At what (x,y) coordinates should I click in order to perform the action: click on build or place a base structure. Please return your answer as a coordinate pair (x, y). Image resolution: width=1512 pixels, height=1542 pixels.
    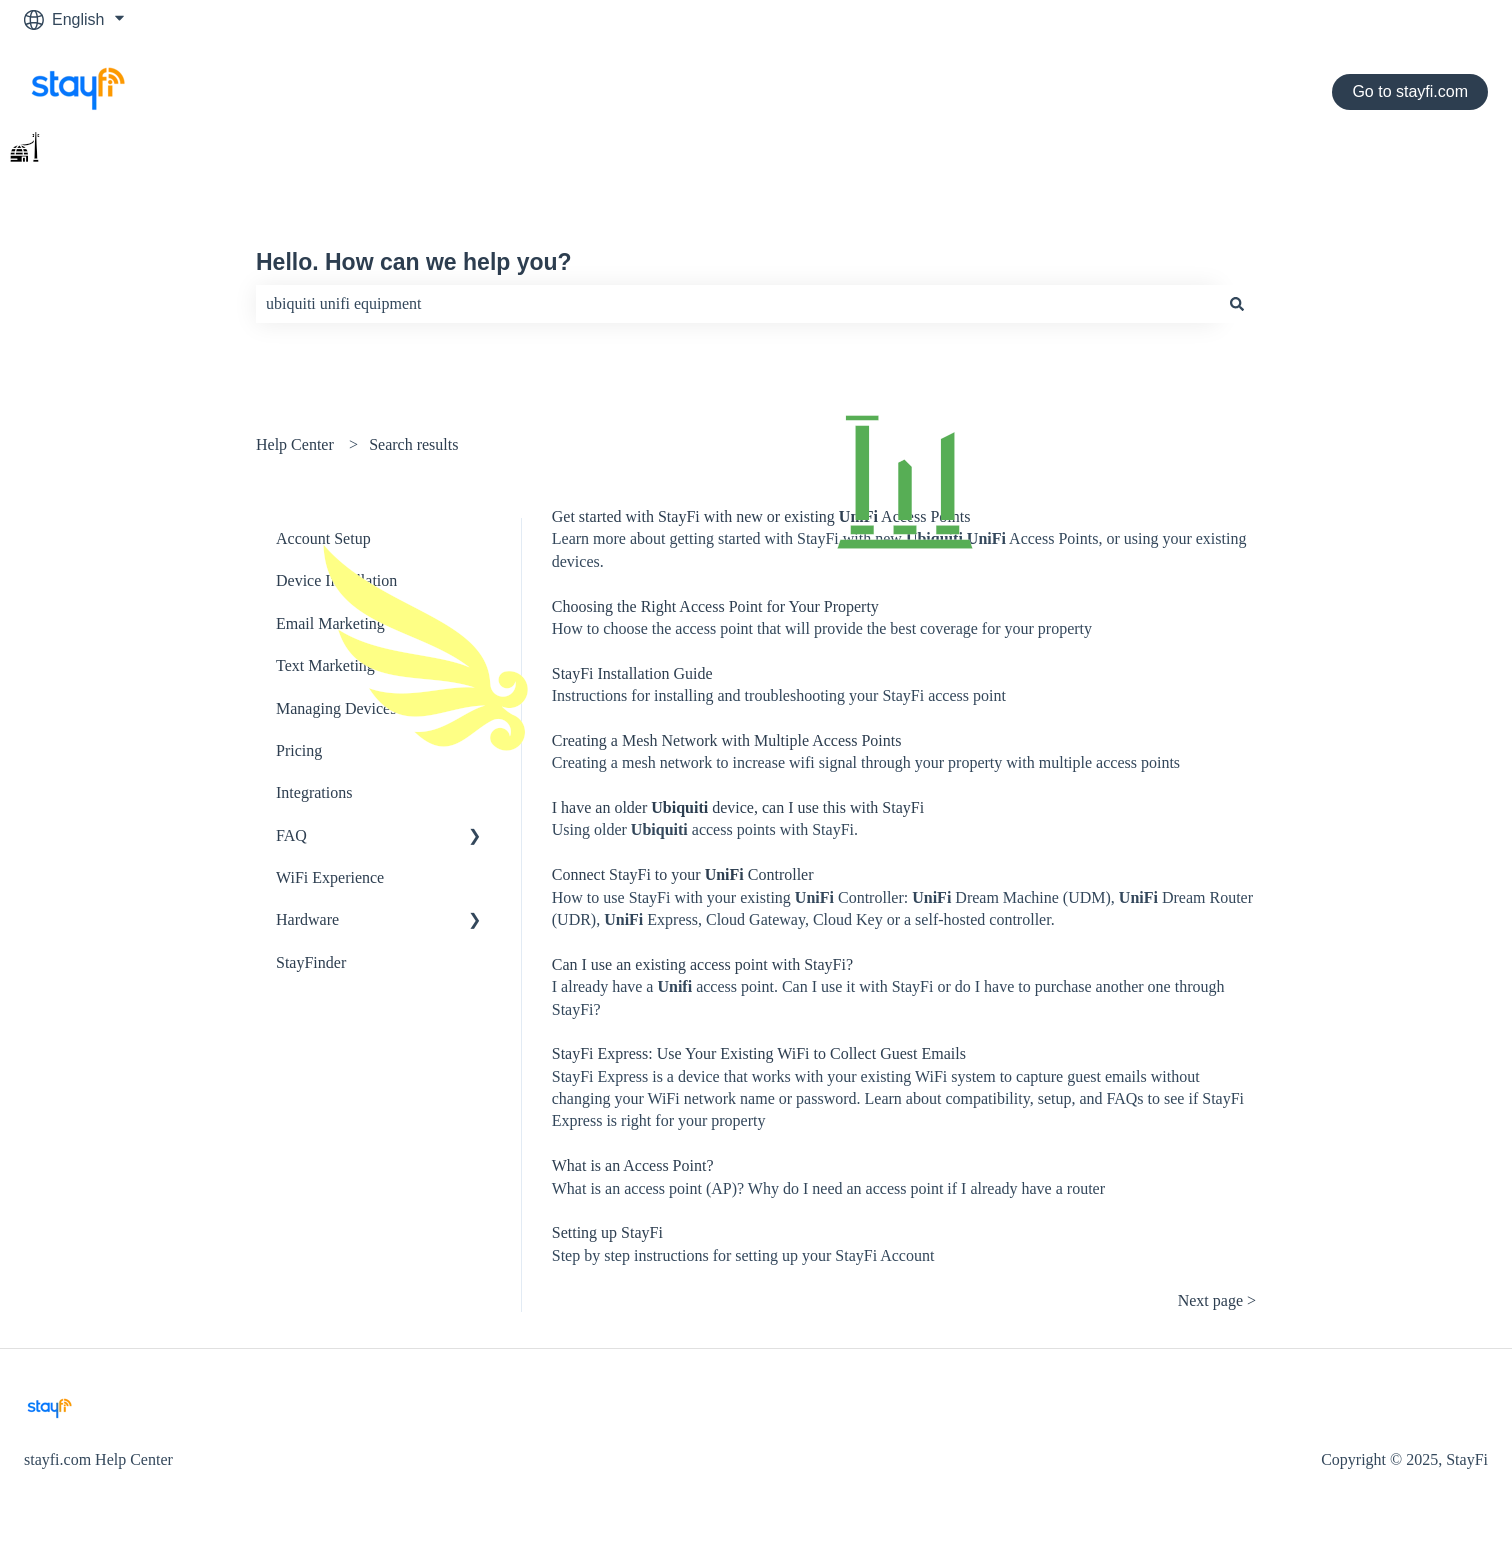
    Looking at the image, I should click on (25, 146).